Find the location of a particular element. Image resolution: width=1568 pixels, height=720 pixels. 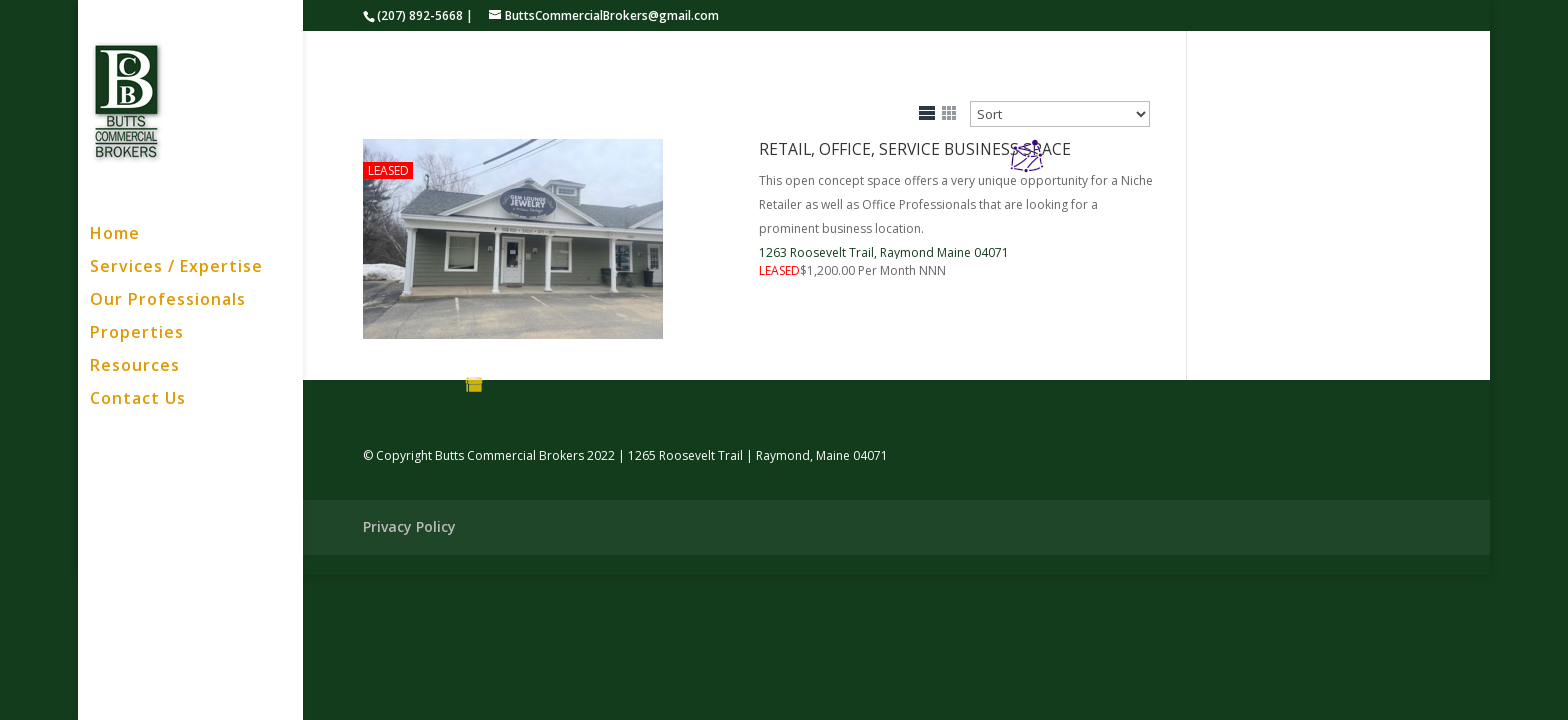

view mesh network topology is located at coordinates (1027, 156).